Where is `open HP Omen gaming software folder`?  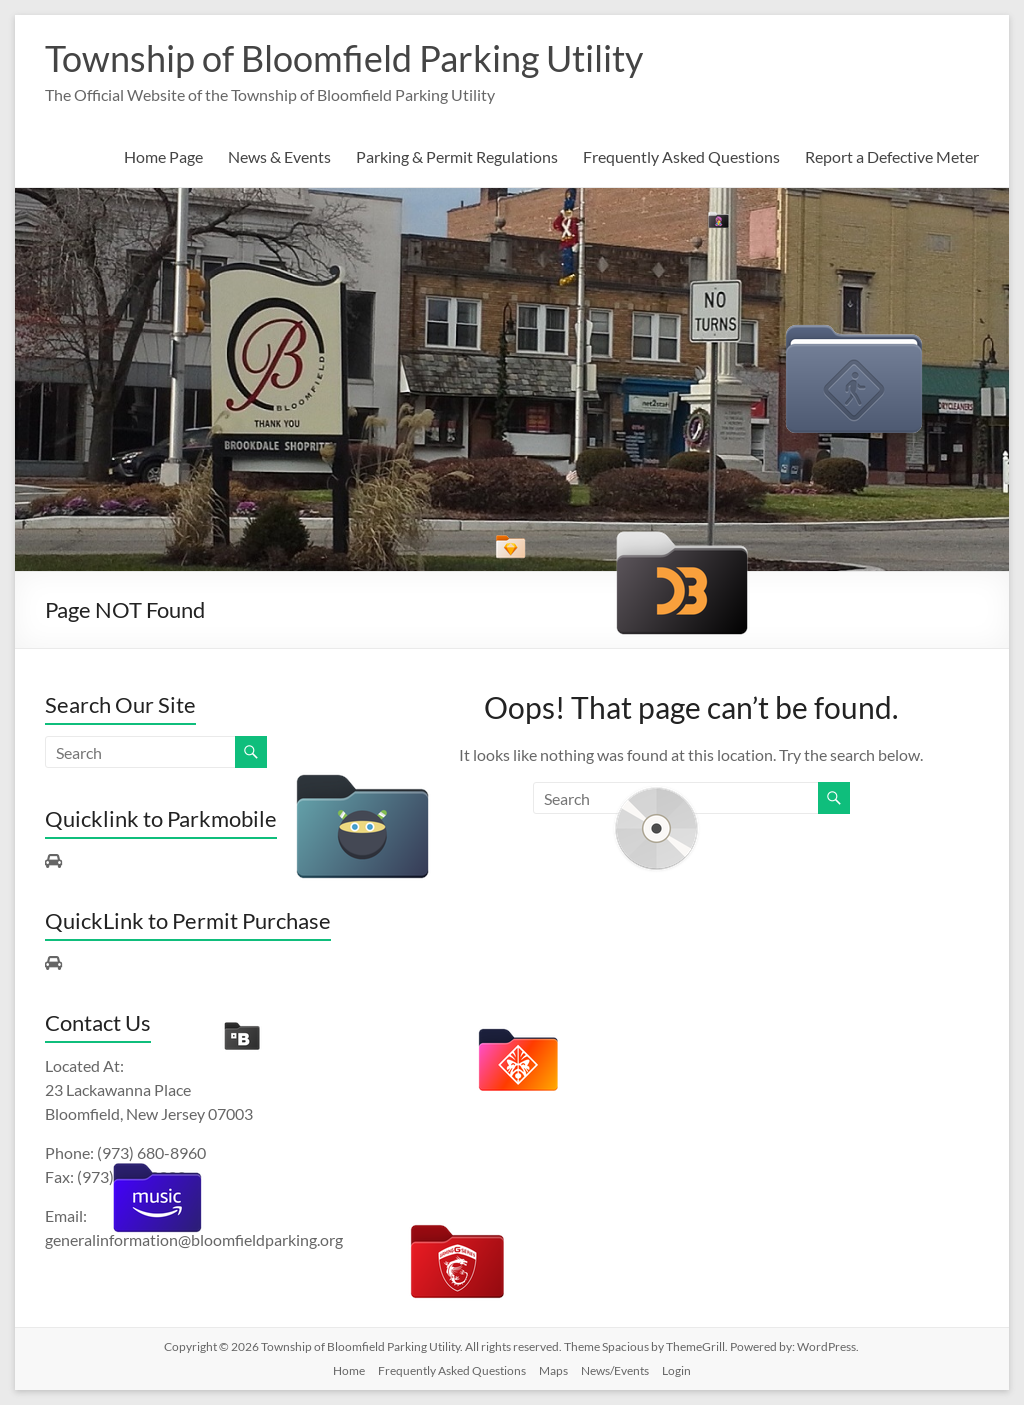 open HP Omen gaming software folder is located at coordinates (518, 1062).